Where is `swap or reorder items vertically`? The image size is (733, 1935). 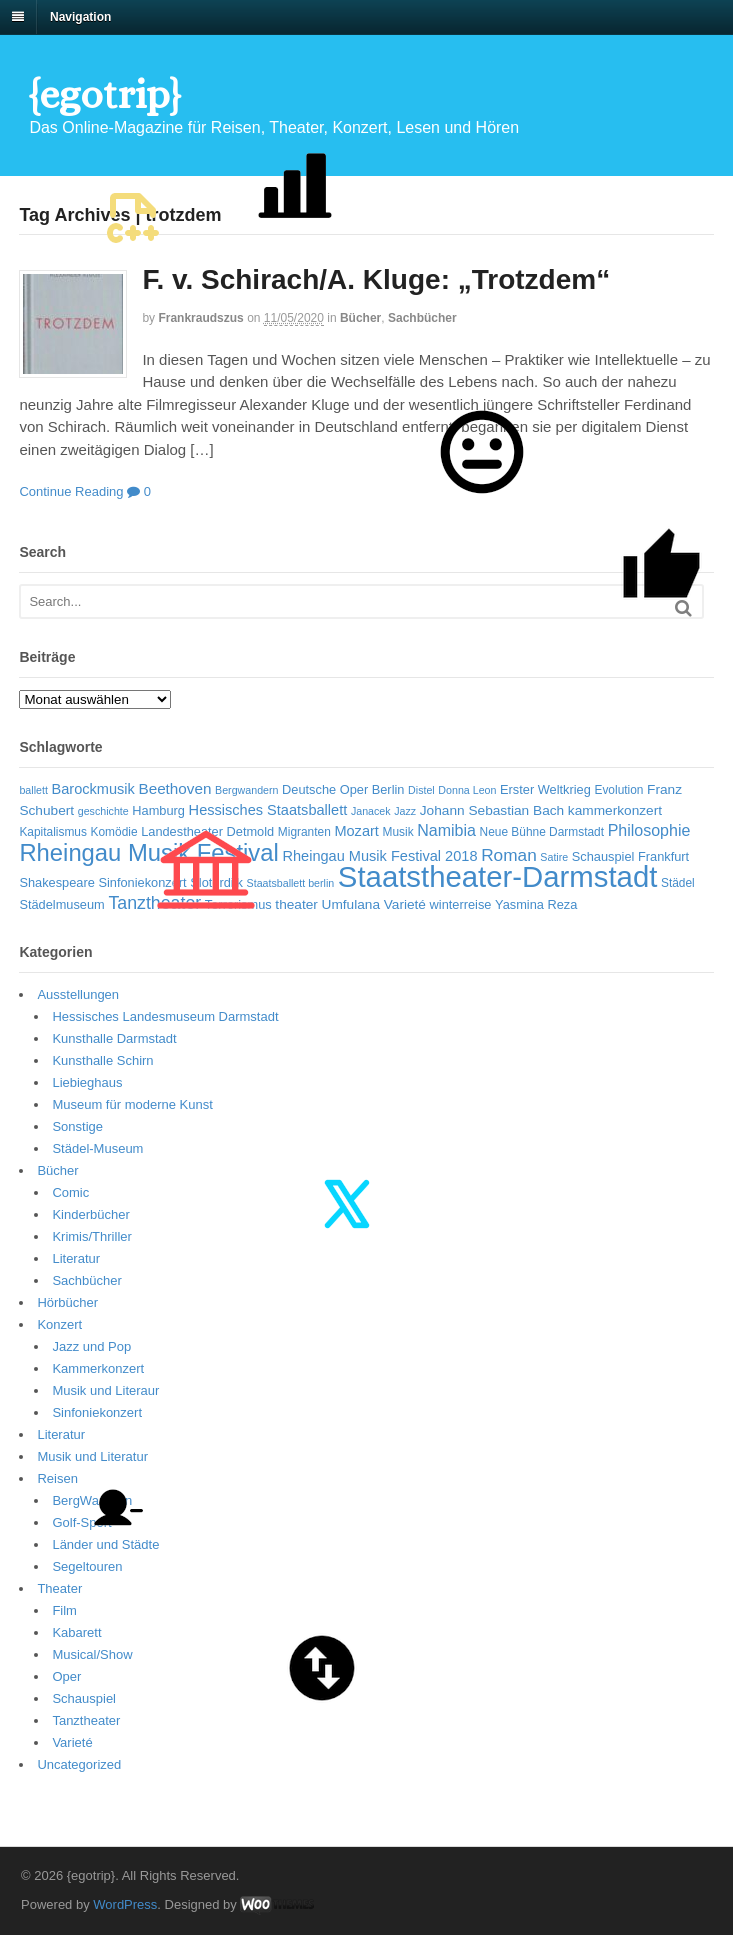
swap or reorder items vertically is located at coordinates (322, 1668).